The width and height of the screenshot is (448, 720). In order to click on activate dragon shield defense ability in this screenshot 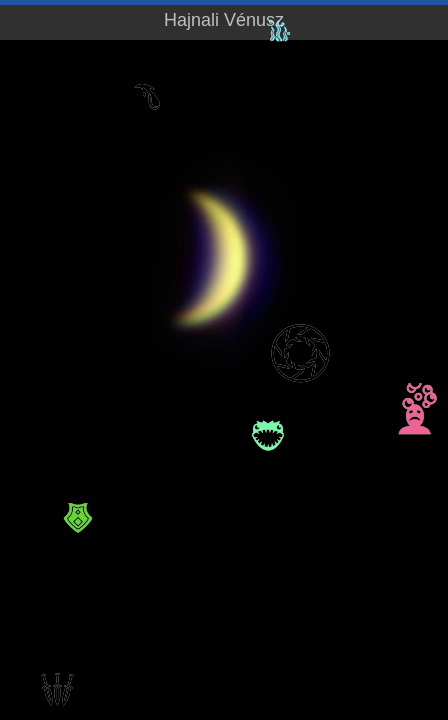, I will do `click(78, 518)`.